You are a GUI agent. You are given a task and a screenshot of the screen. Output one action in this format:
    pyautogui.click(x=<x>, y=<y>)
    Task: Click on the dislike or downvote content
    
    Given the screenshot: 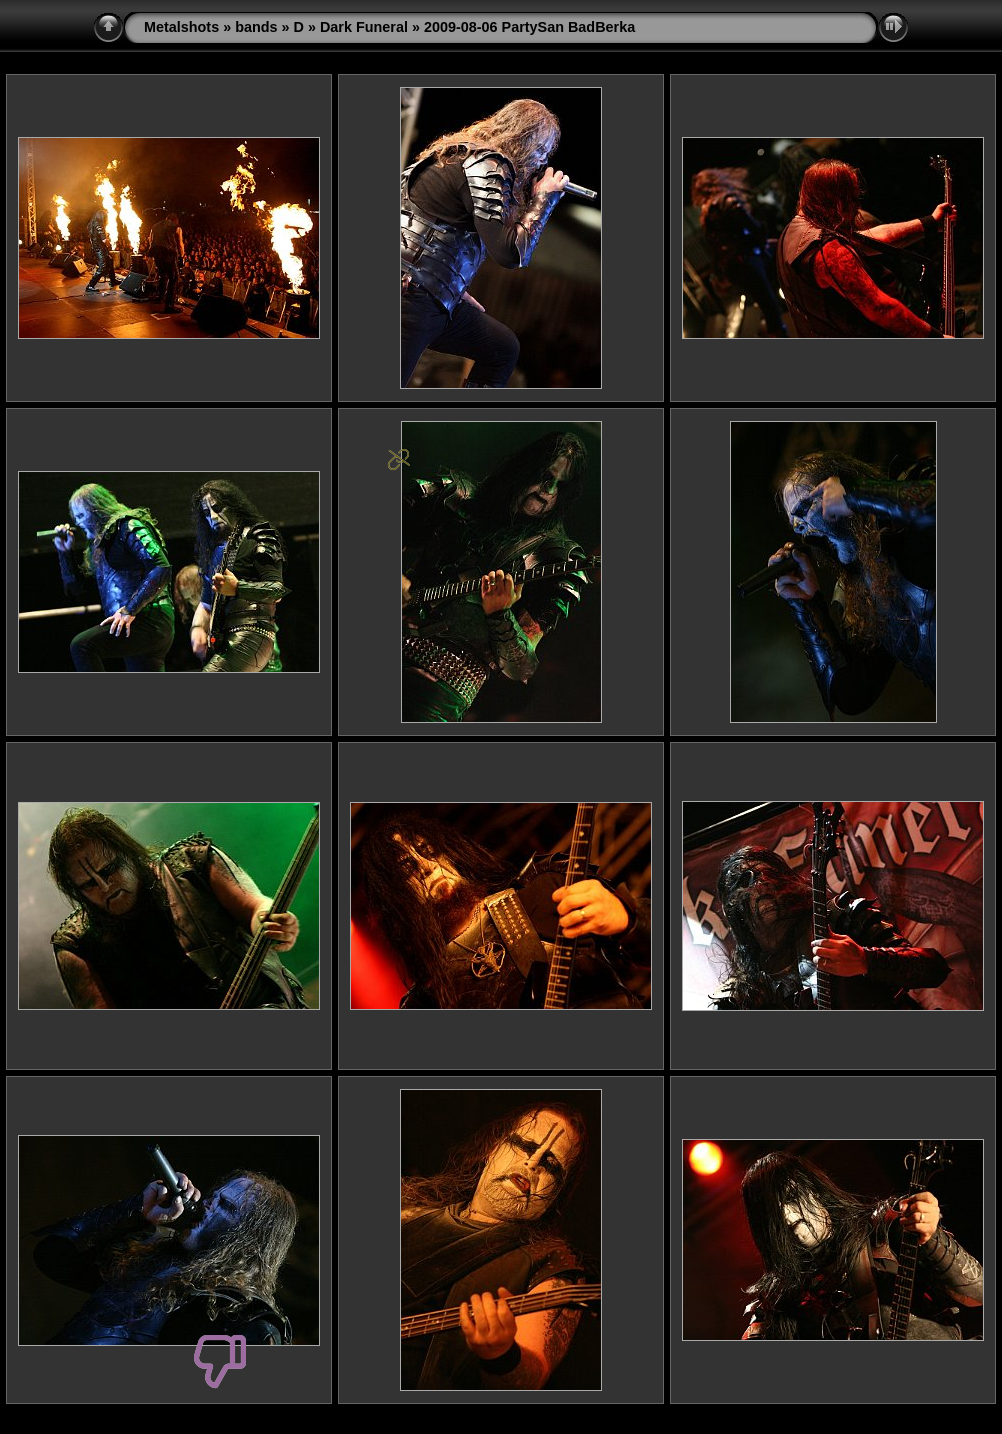 What is the action you would take?
    pyautogui.click(x=219, y=1362)
    